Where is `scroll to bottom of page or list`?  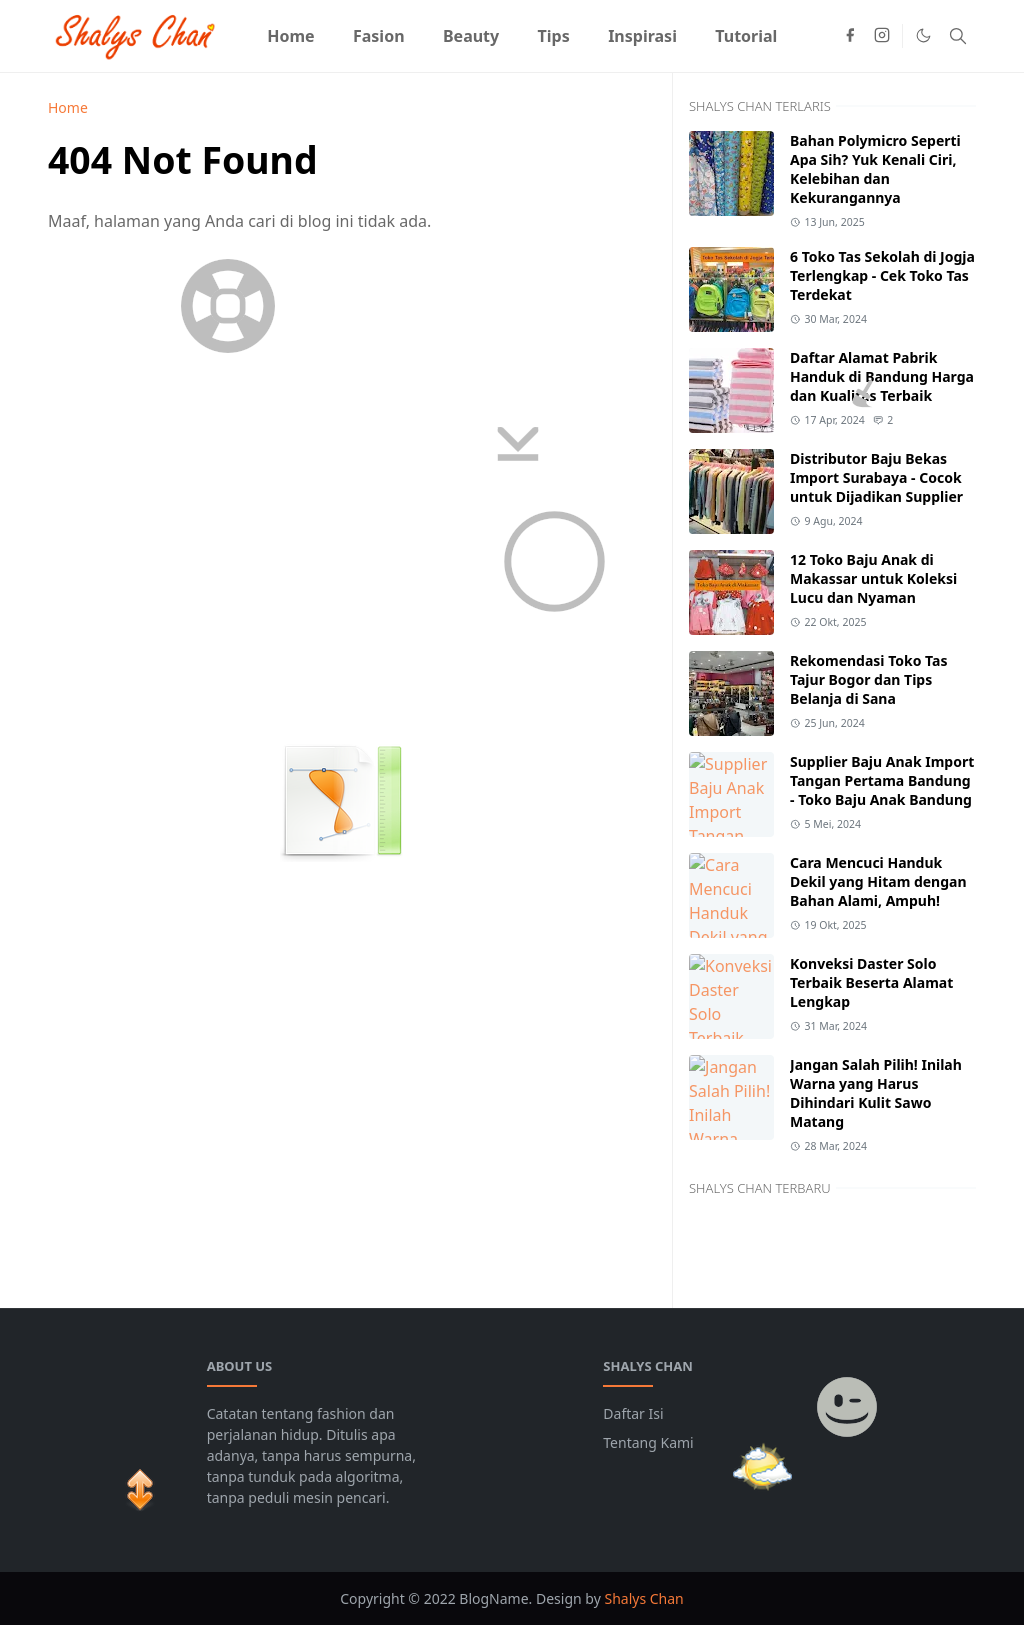
scroll to bottom of page or list is located at coordinates (518, 444).